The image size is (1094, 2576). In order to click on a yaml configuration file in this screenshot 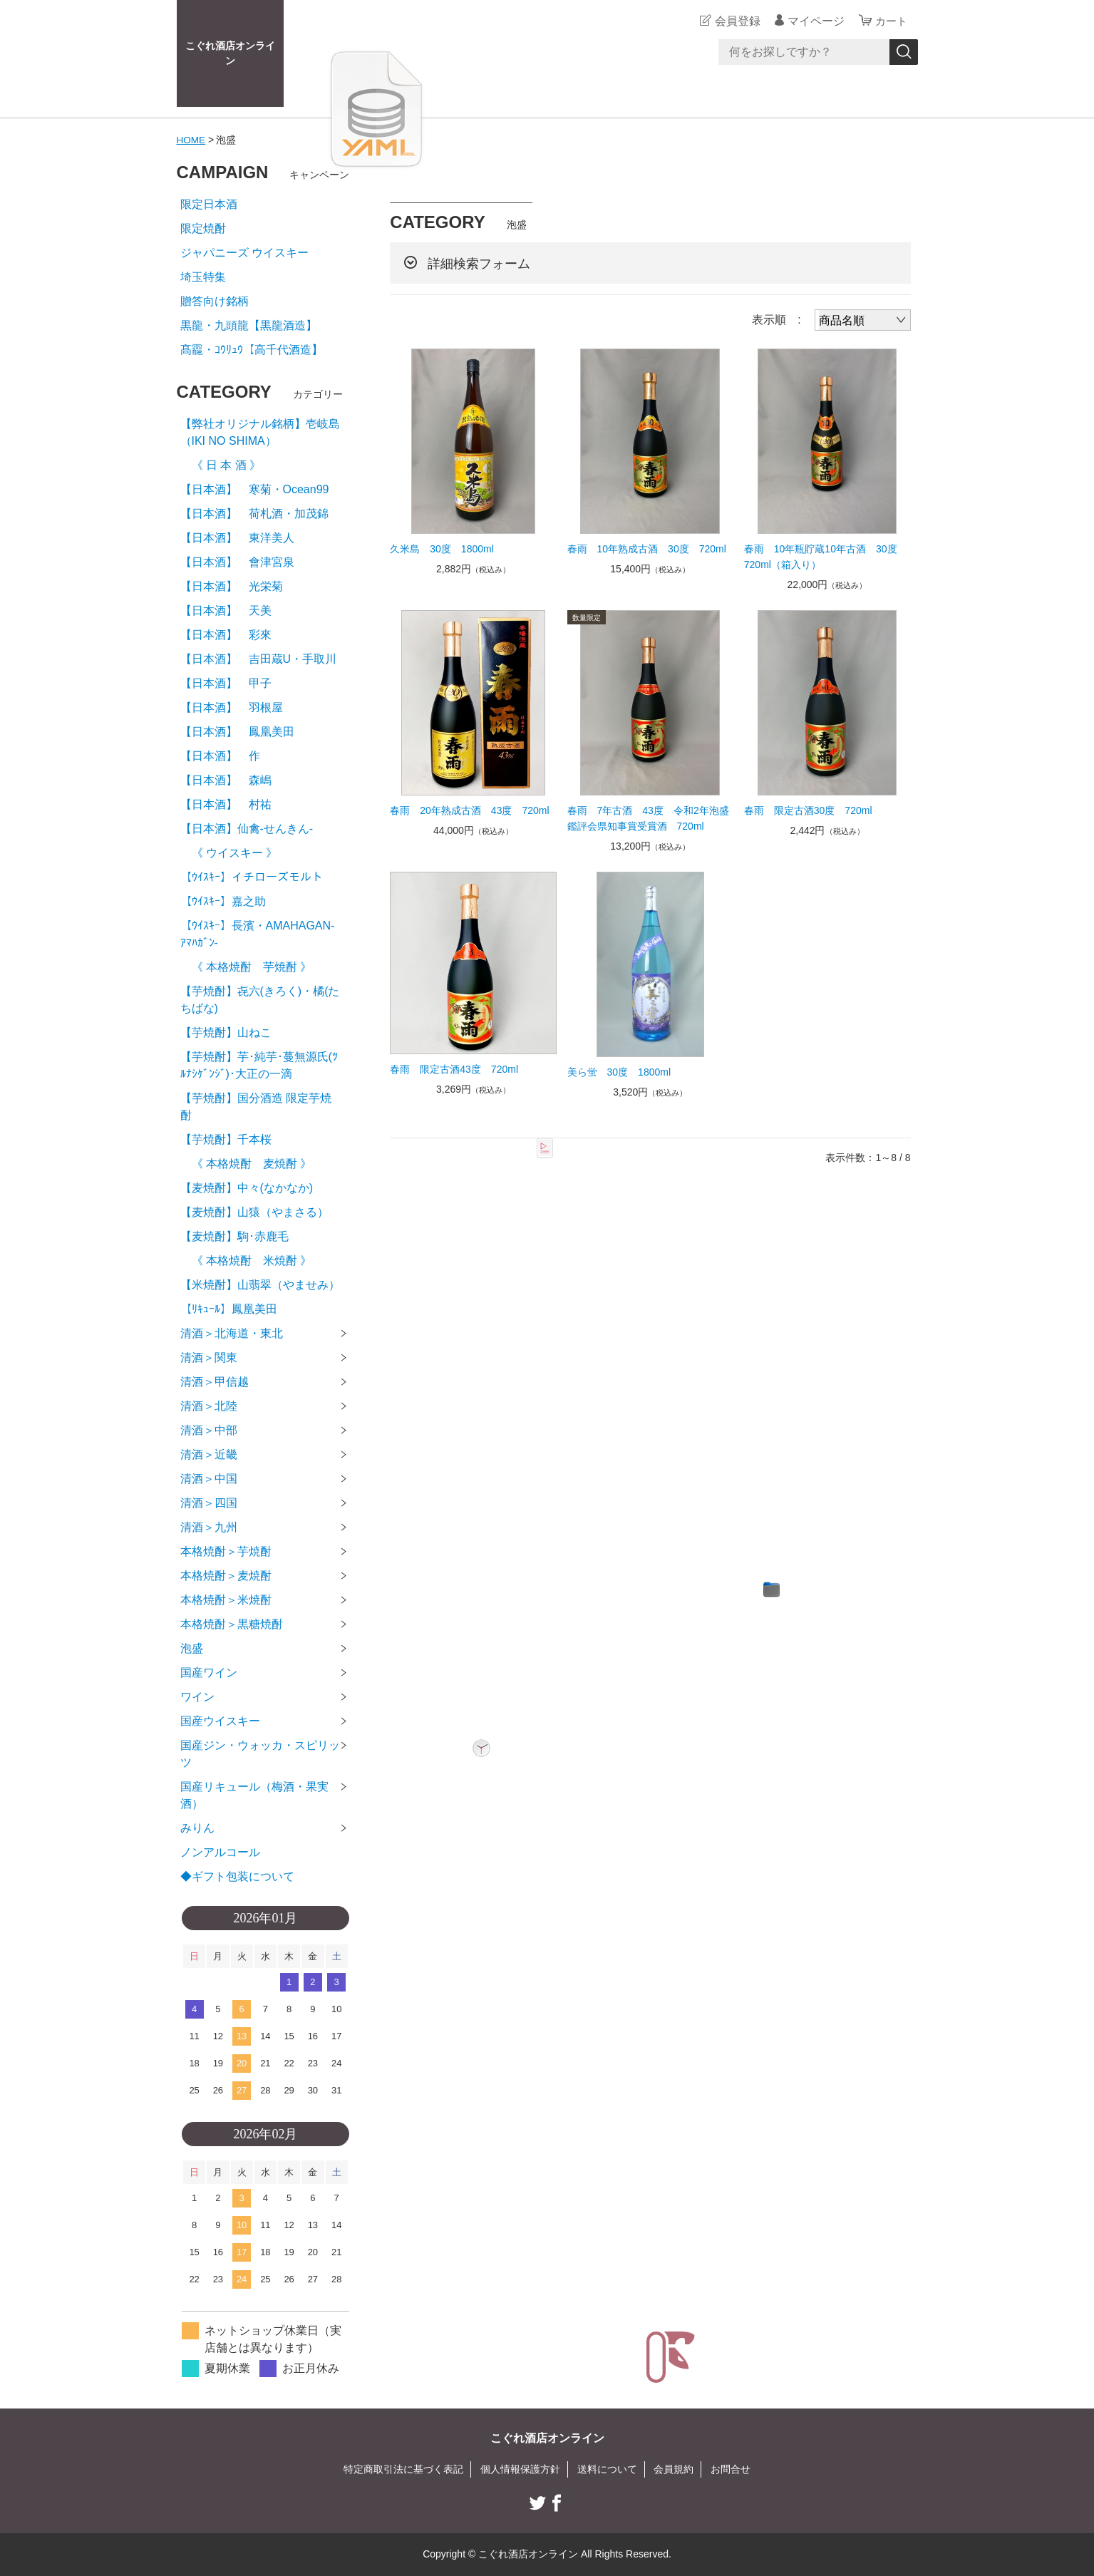, I will do `click(376, 109)`.